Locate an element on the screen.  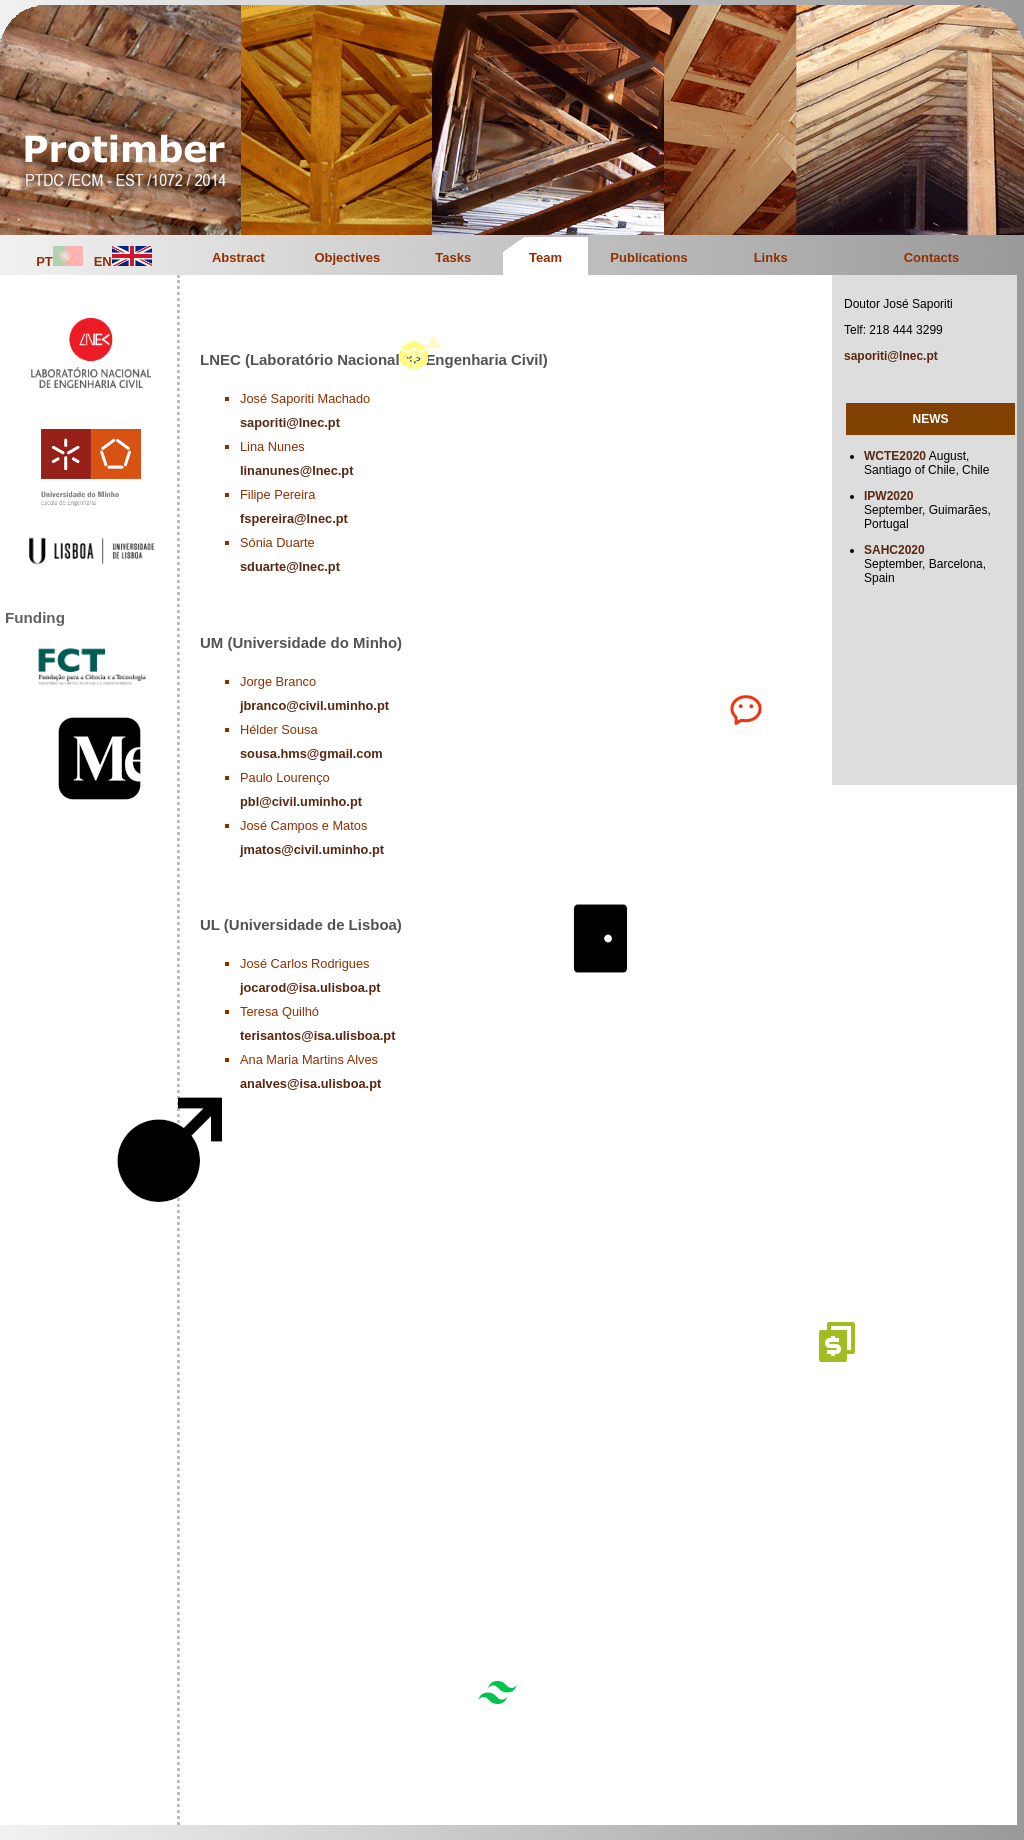
indicates male or men's section is located at coordinates (167, 1147).